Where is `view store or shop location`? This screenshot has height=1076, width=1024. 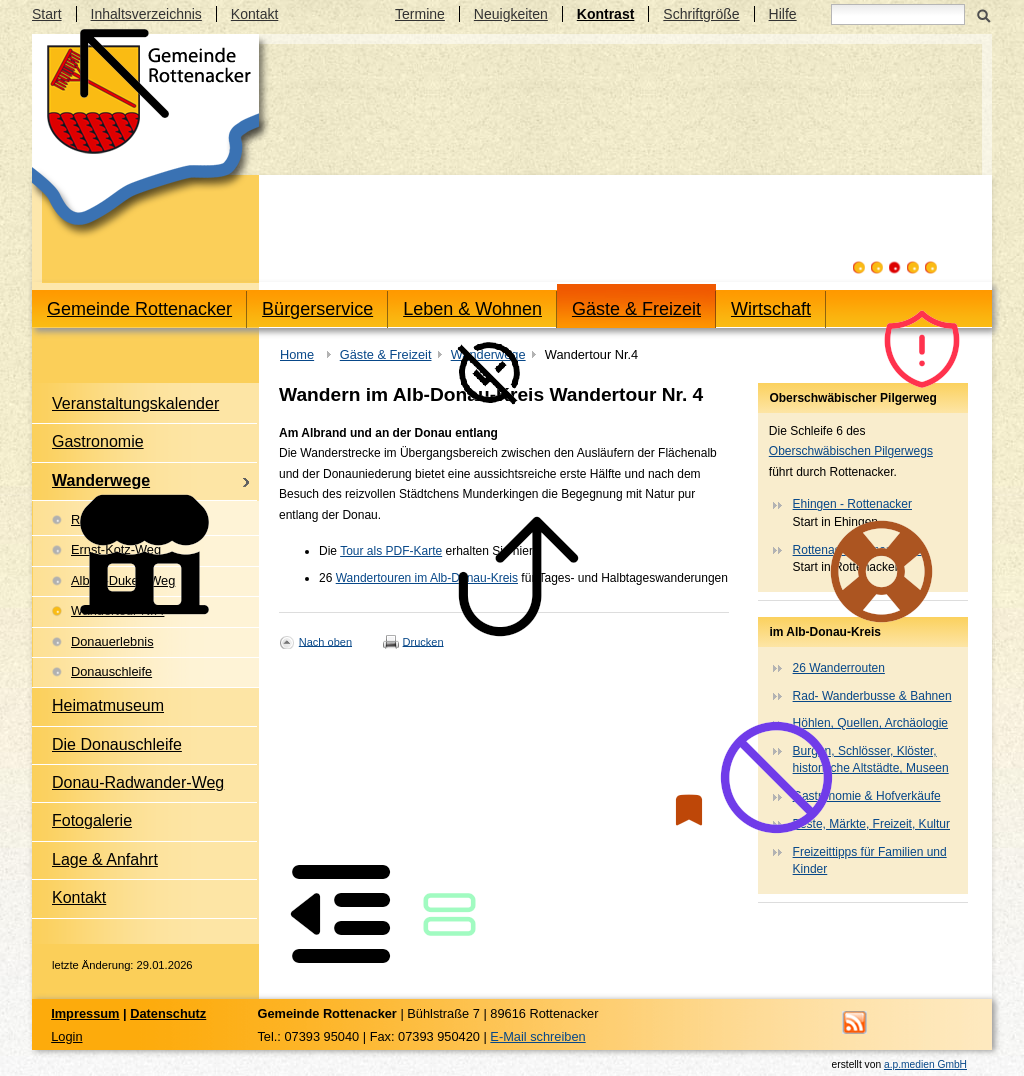 view store or shop location is located at coordinates (144, 554).